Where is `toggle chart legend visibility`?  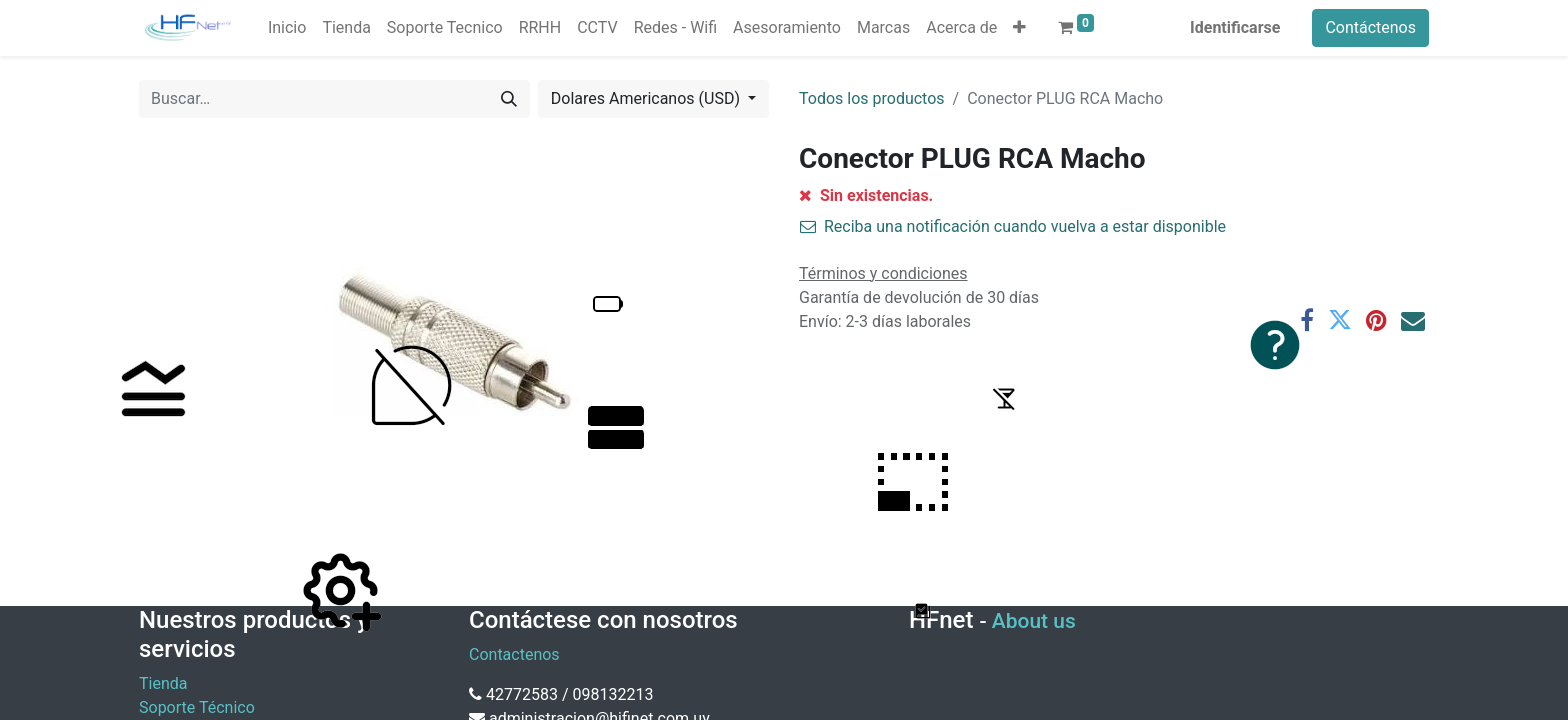
toggle chart legend visibility is located at coordinates (153, 388).